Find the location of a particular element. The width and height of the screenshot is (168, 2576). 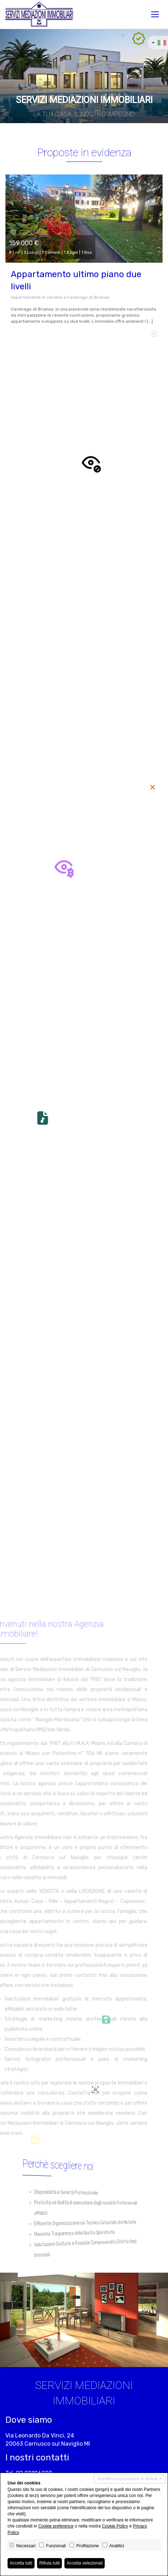

lock or secure this item is located at coordinates (35, 2140).